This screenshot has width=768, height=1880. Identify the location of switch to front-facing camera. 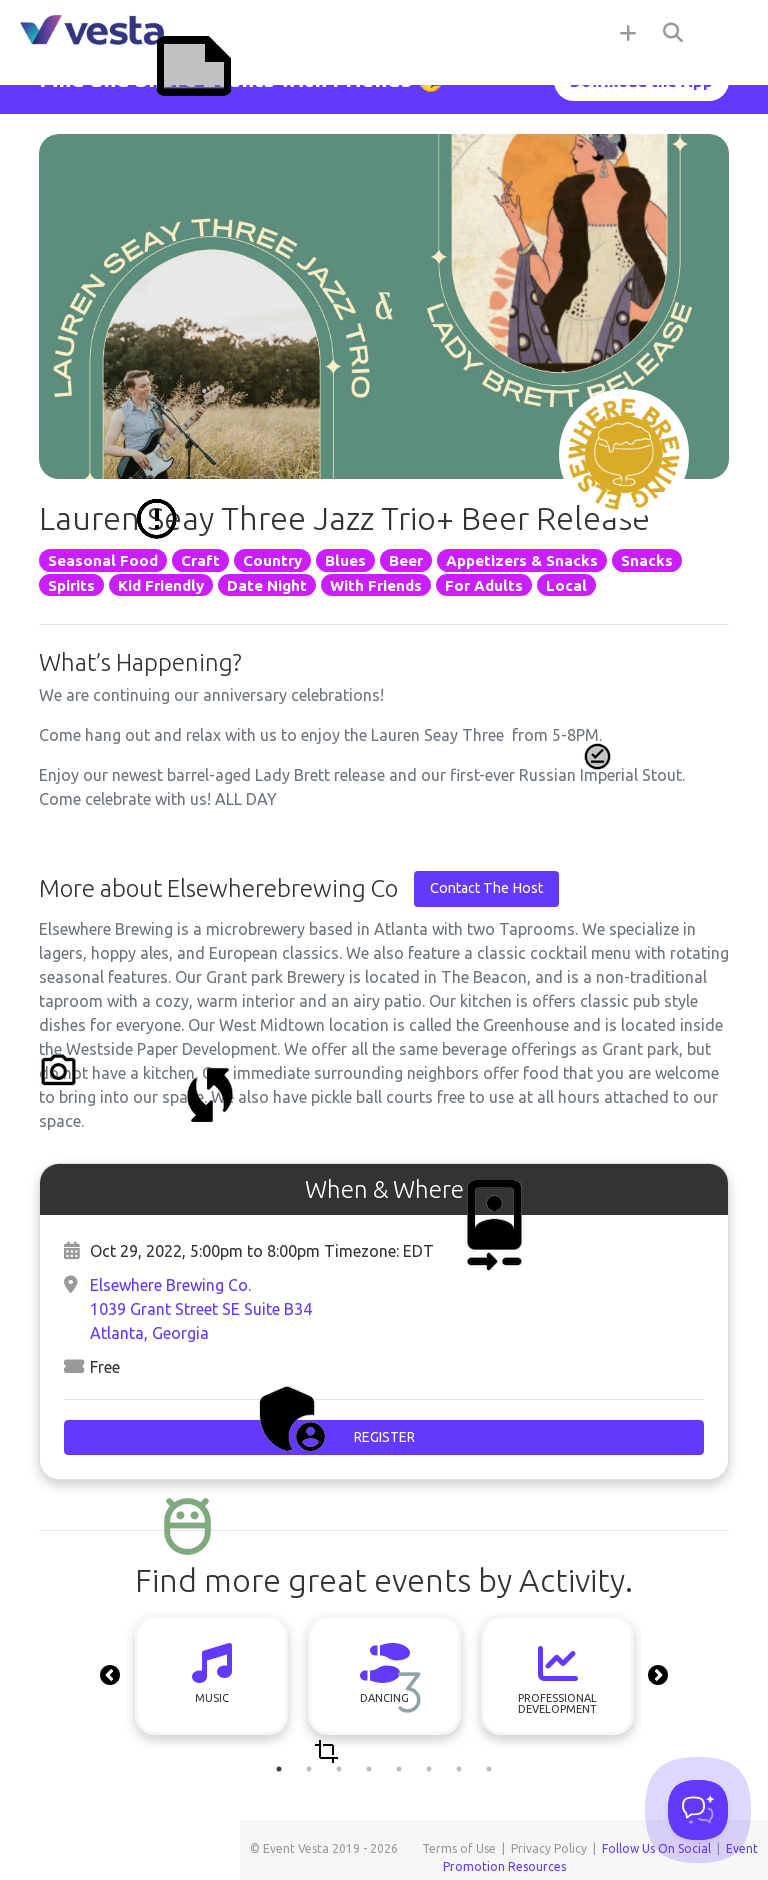
(494, 1226).